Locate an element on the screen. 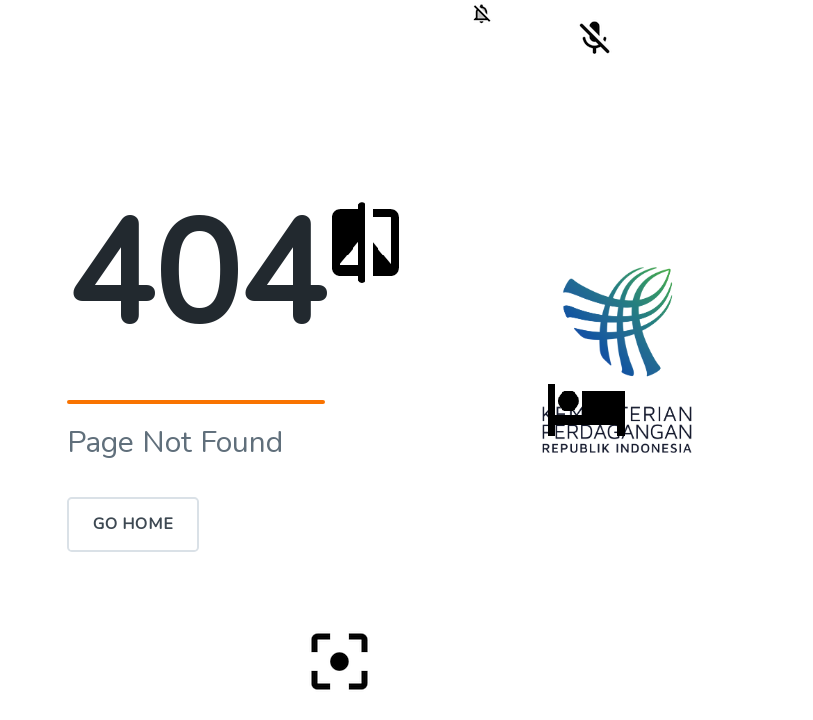 This screenshot has width=813, height=720. find nearby hotels or accommodations is located at coordinates (586, 408).